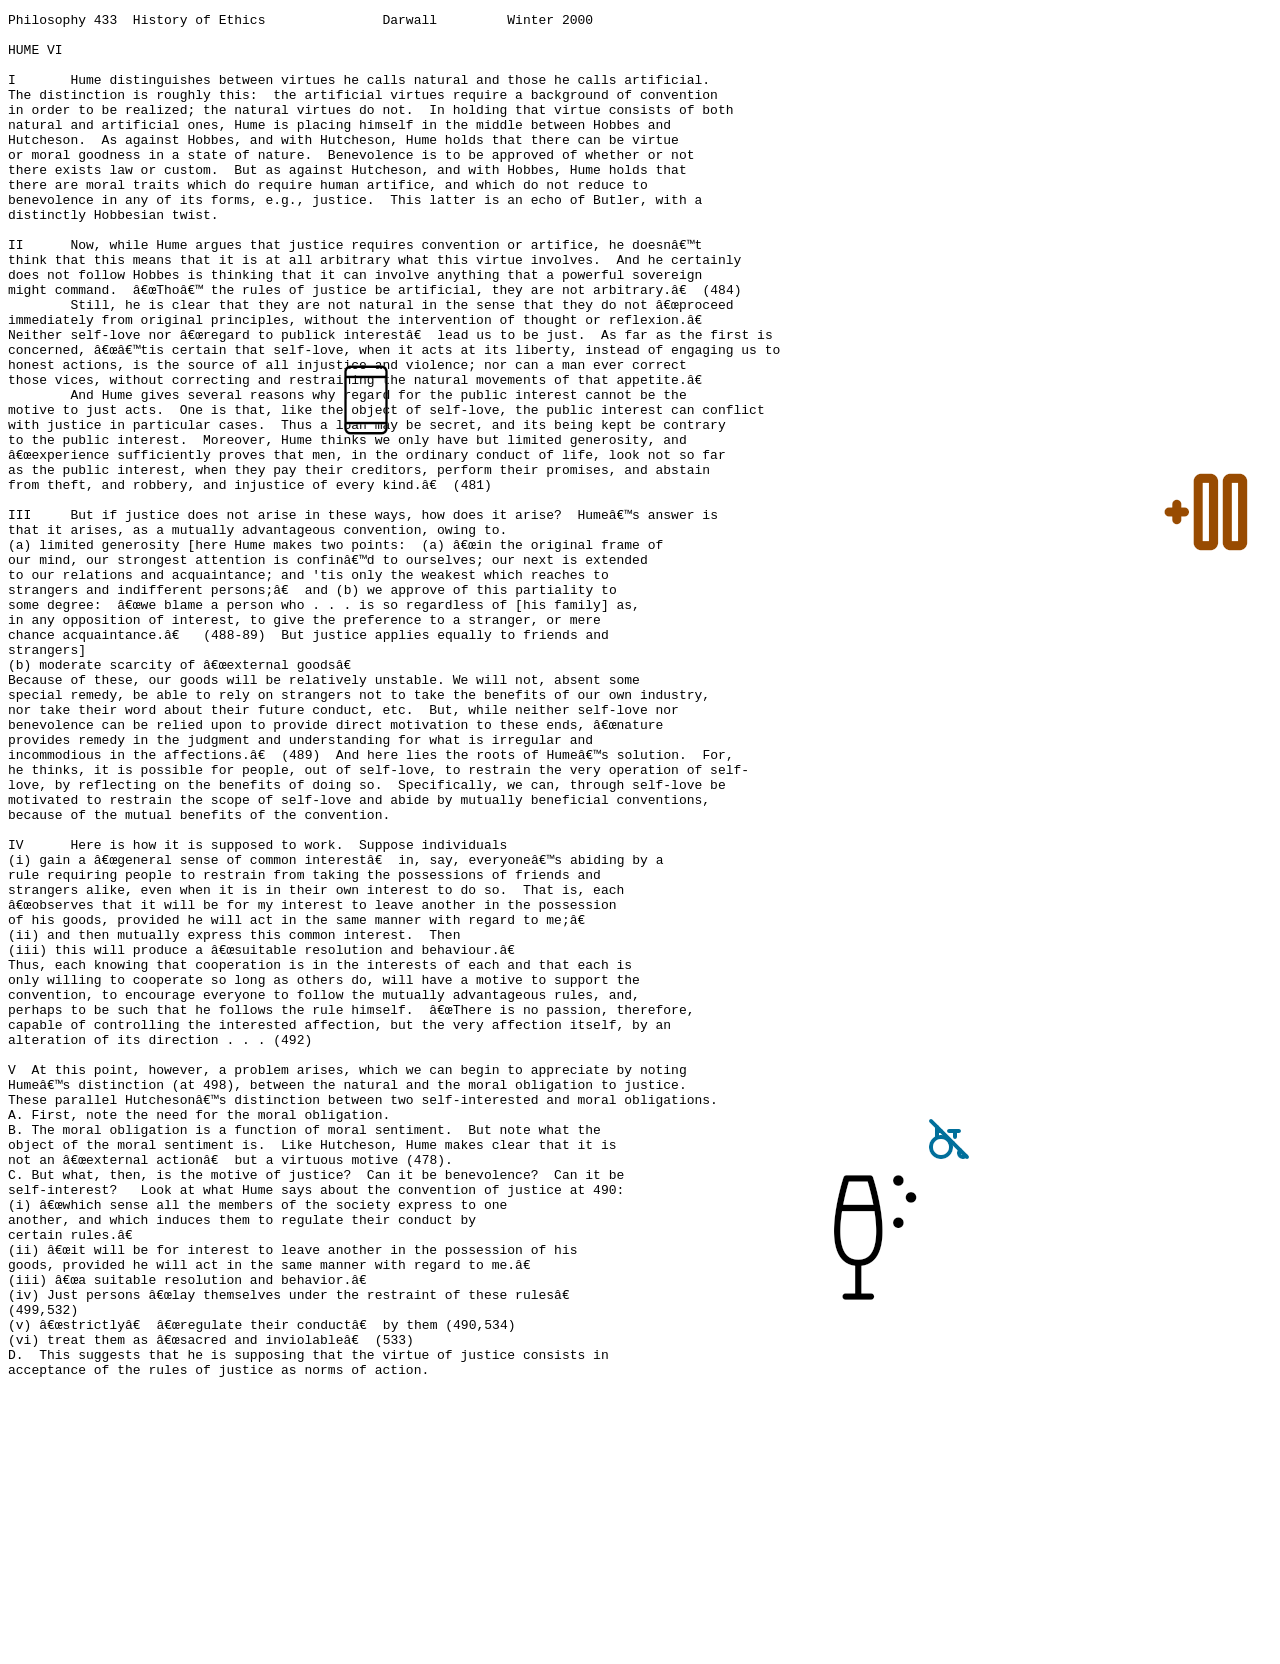 The image size is (1280, 1664). I want to click on indicates wheelchair accessibility is unavailable, so click(949, 1139).